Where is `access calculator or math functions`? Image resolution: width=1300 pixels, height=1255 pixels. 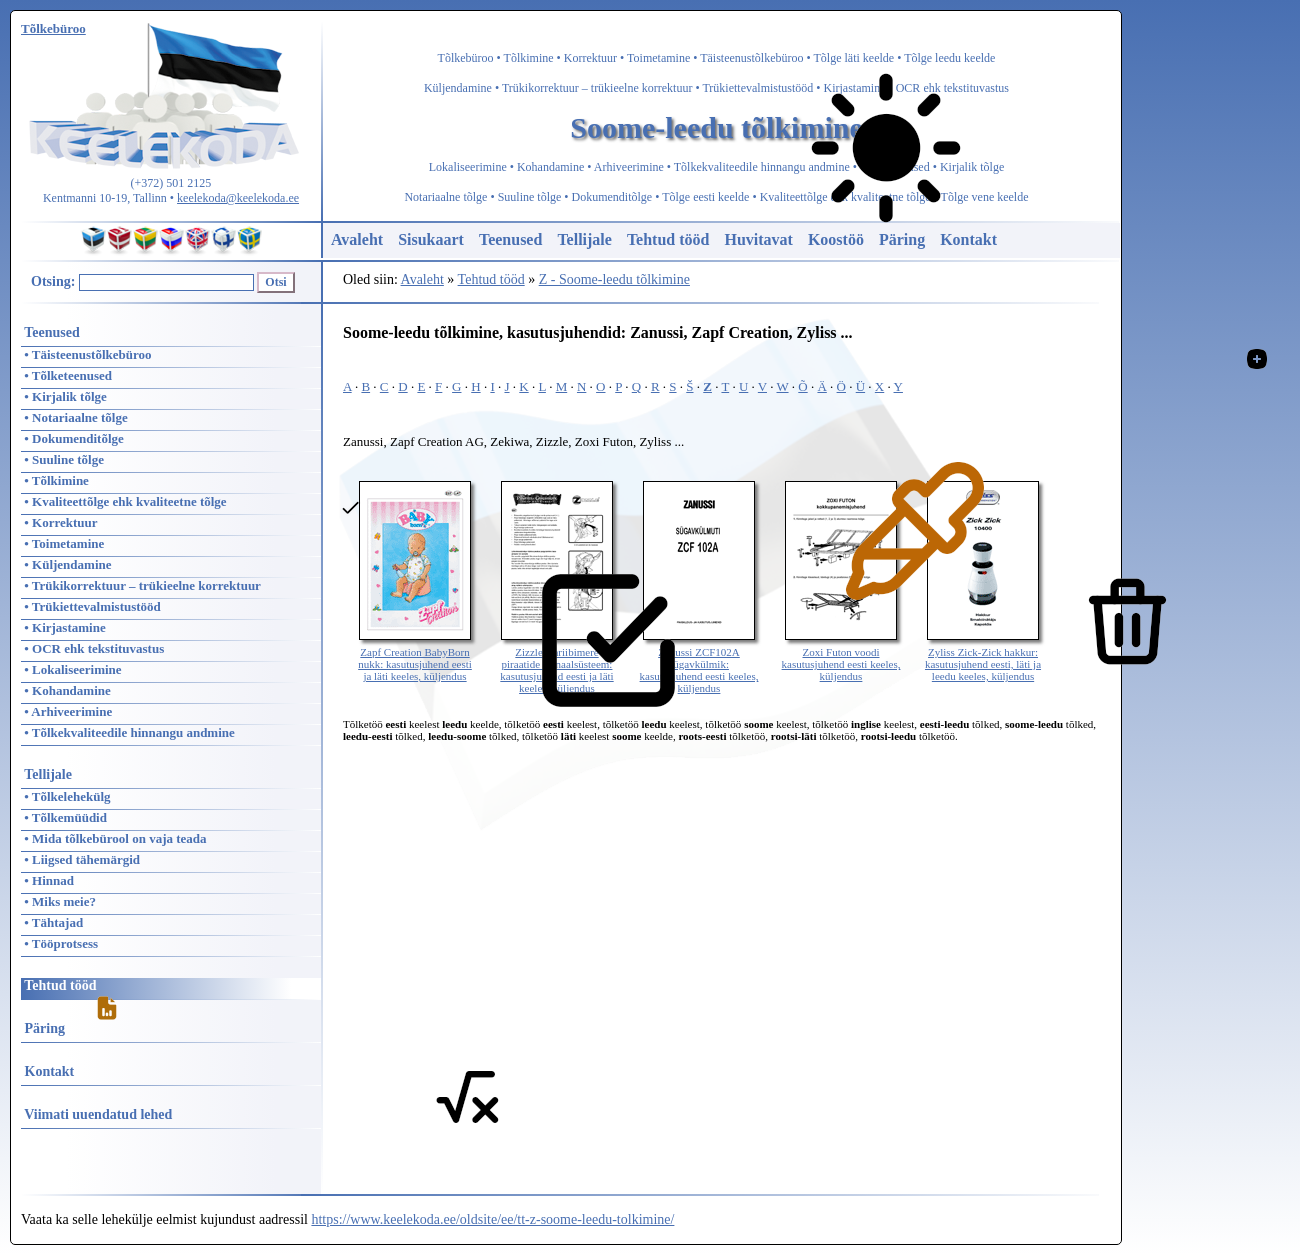
access calculator or math functions is located at coordinates (469, 1097).